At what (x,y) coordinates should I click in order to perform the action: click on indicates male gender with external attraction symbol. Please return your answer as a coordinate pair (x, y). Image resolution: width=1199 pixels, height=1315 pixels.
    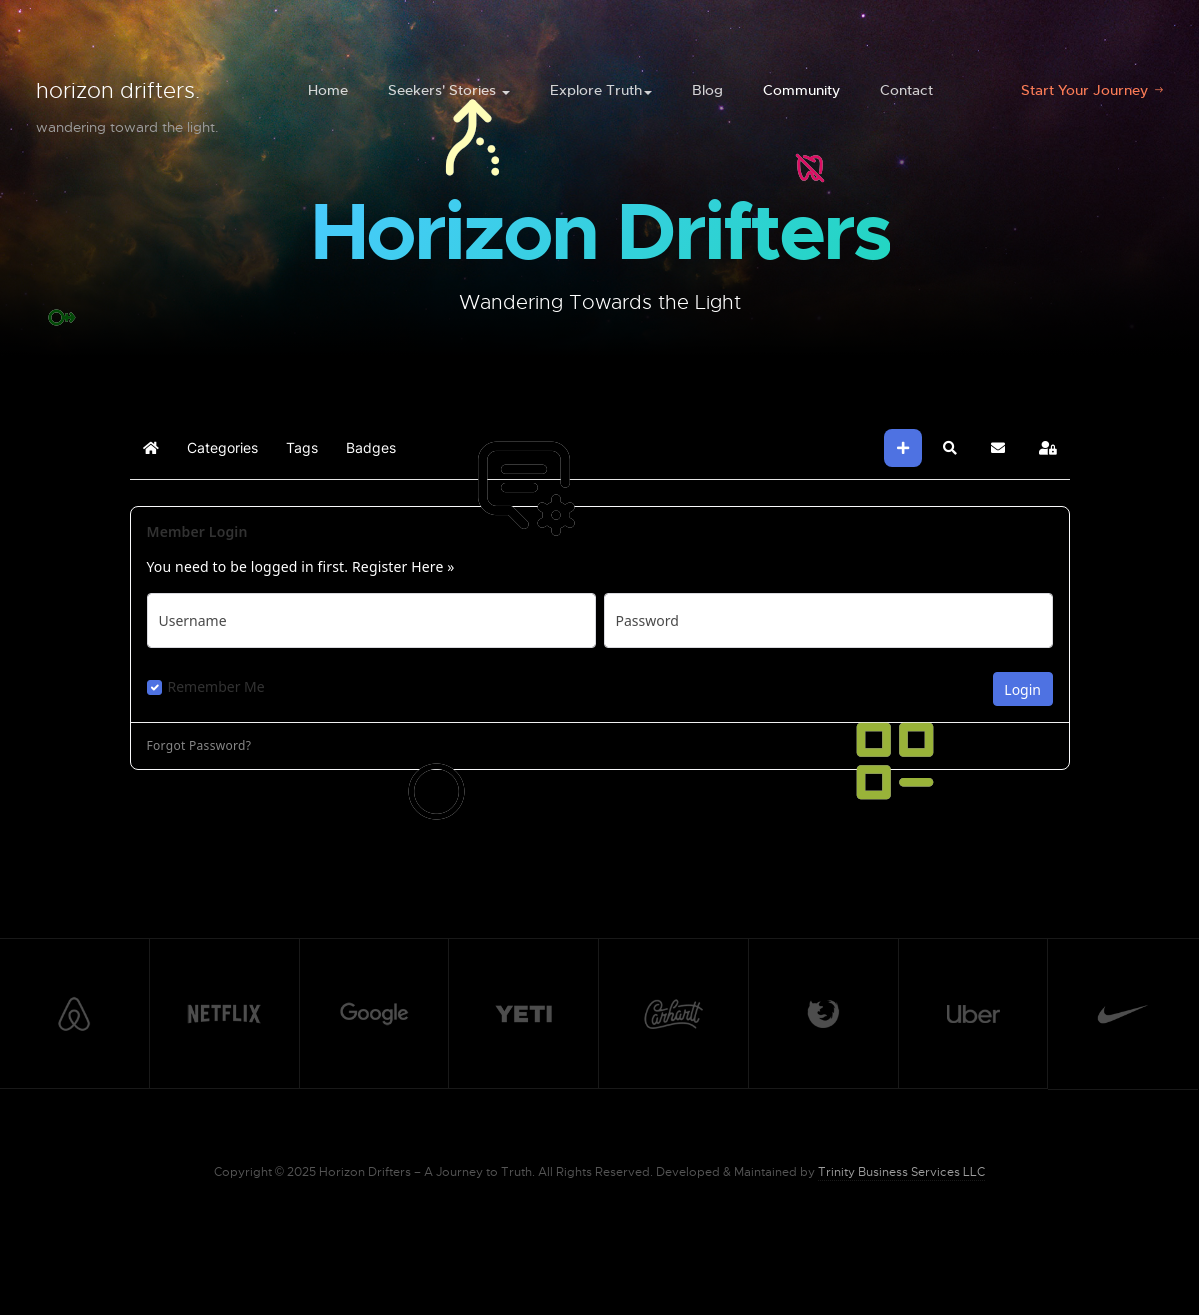
    Looking at the image, I should click on (61, 317).